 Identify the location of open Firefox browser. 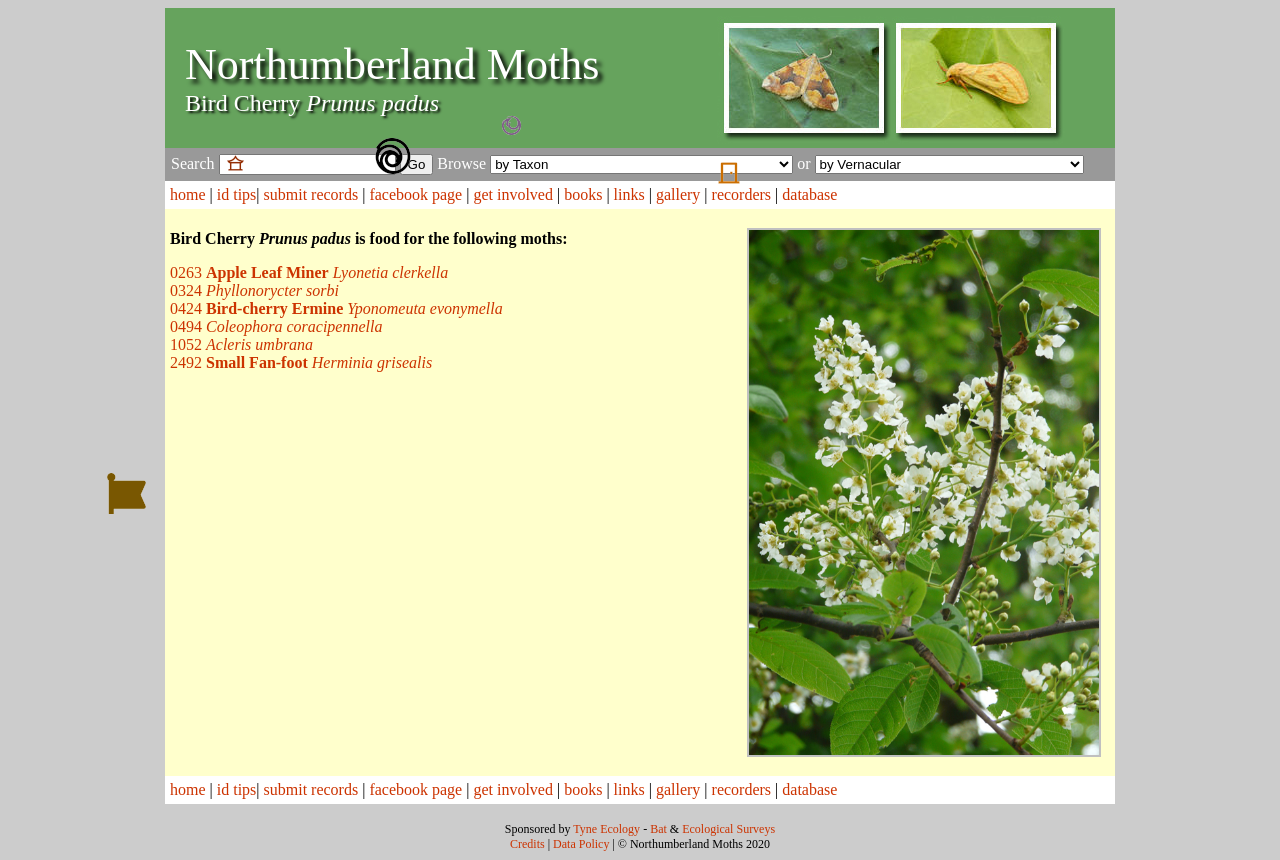
(511, 125).